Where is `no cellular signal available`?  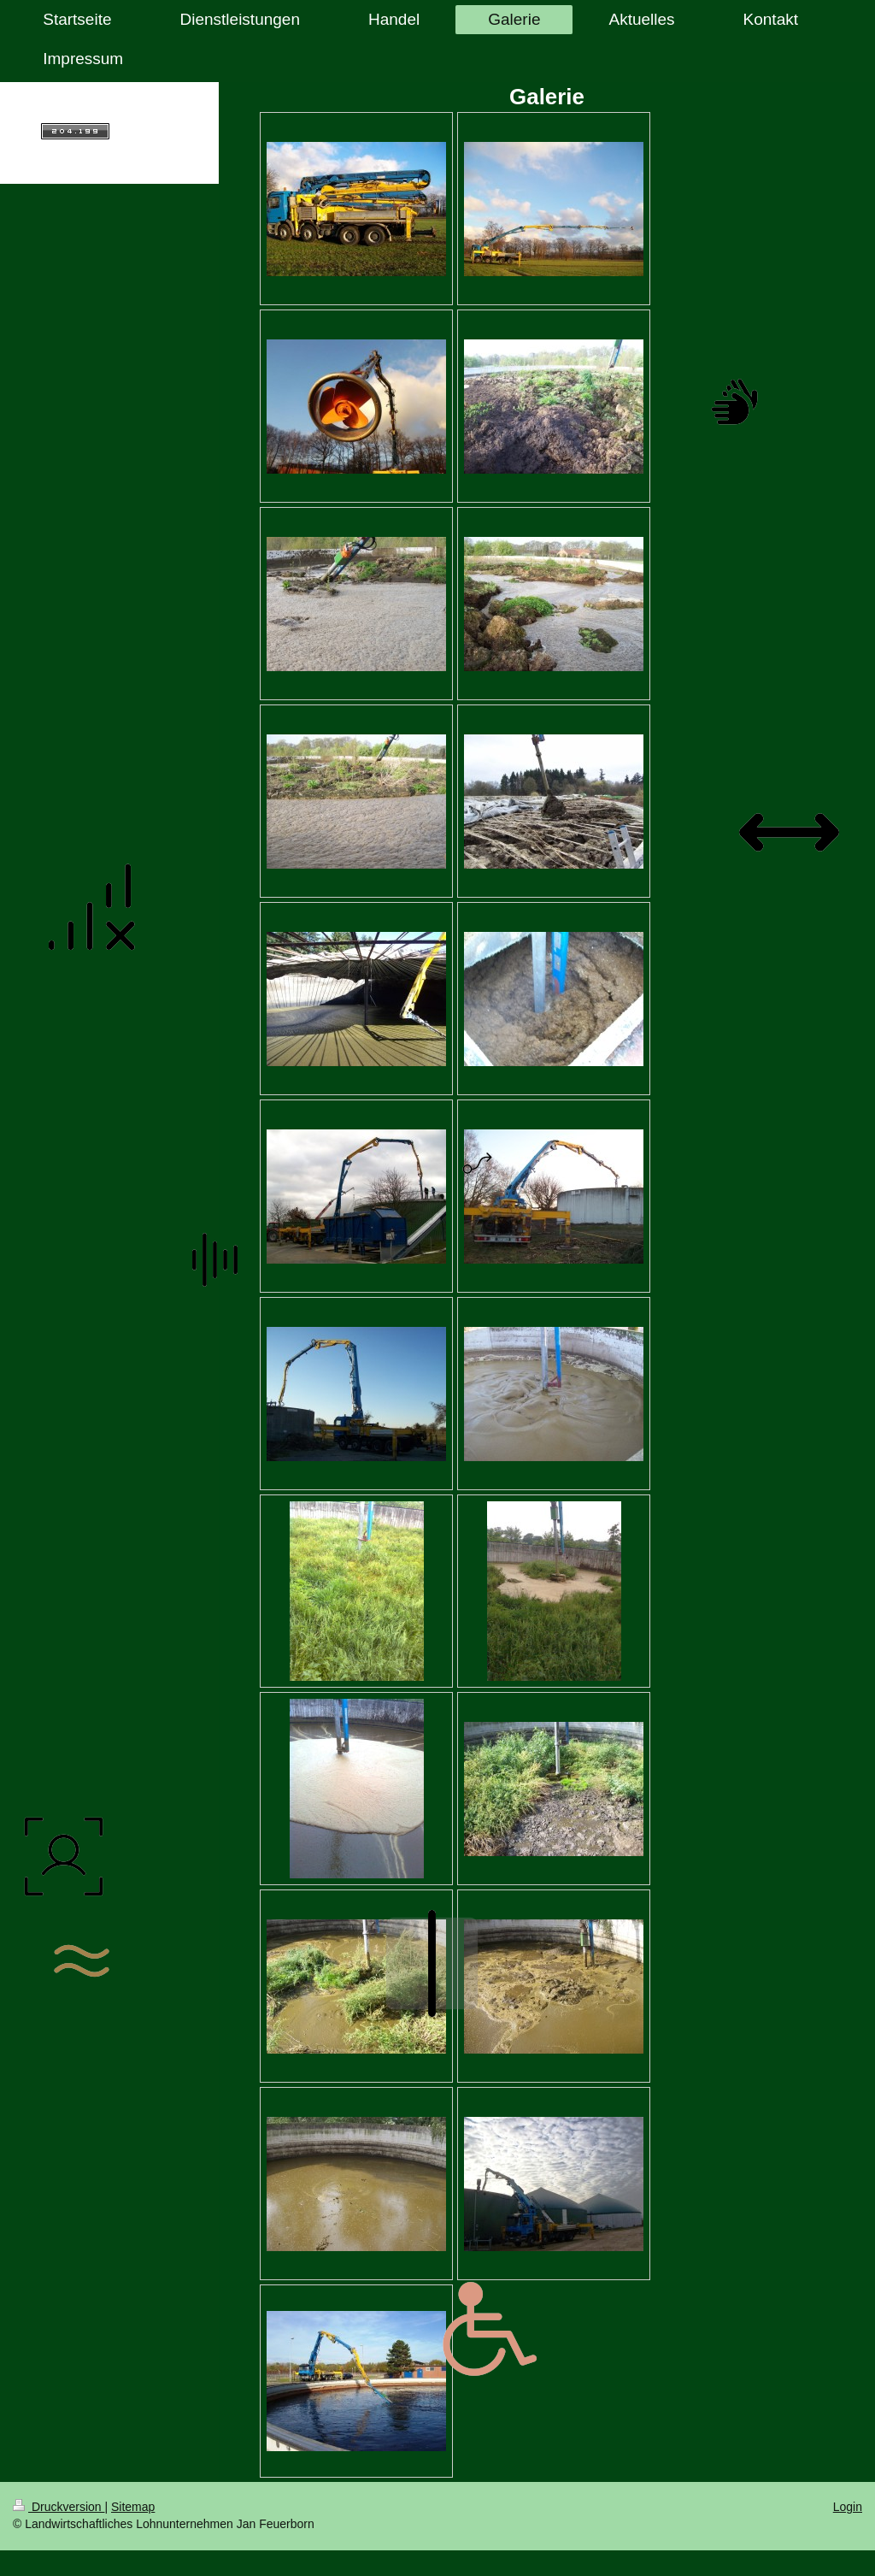
no cellular signal available is located at coordinates (93, 912).